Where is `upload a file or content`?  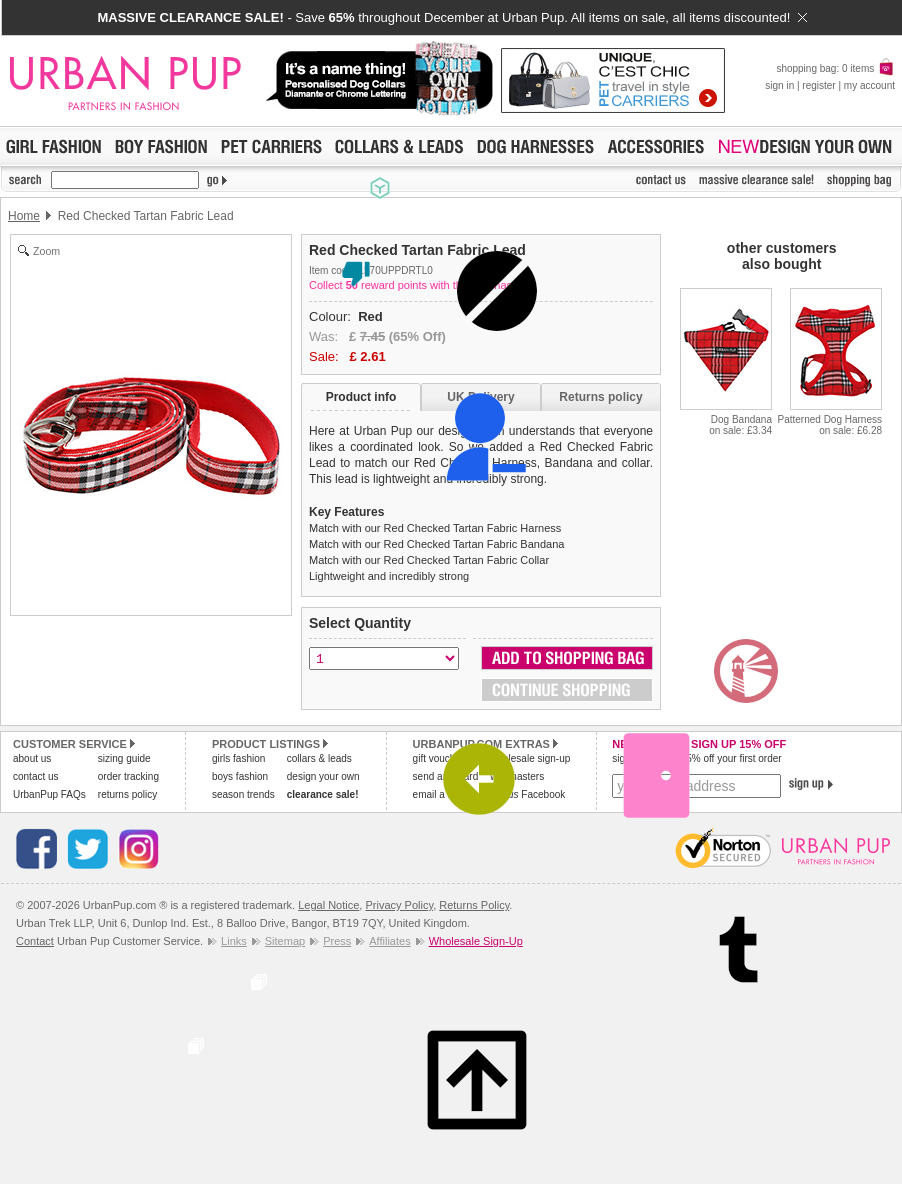 upload a file or content is located at coordinates (477, 1080).